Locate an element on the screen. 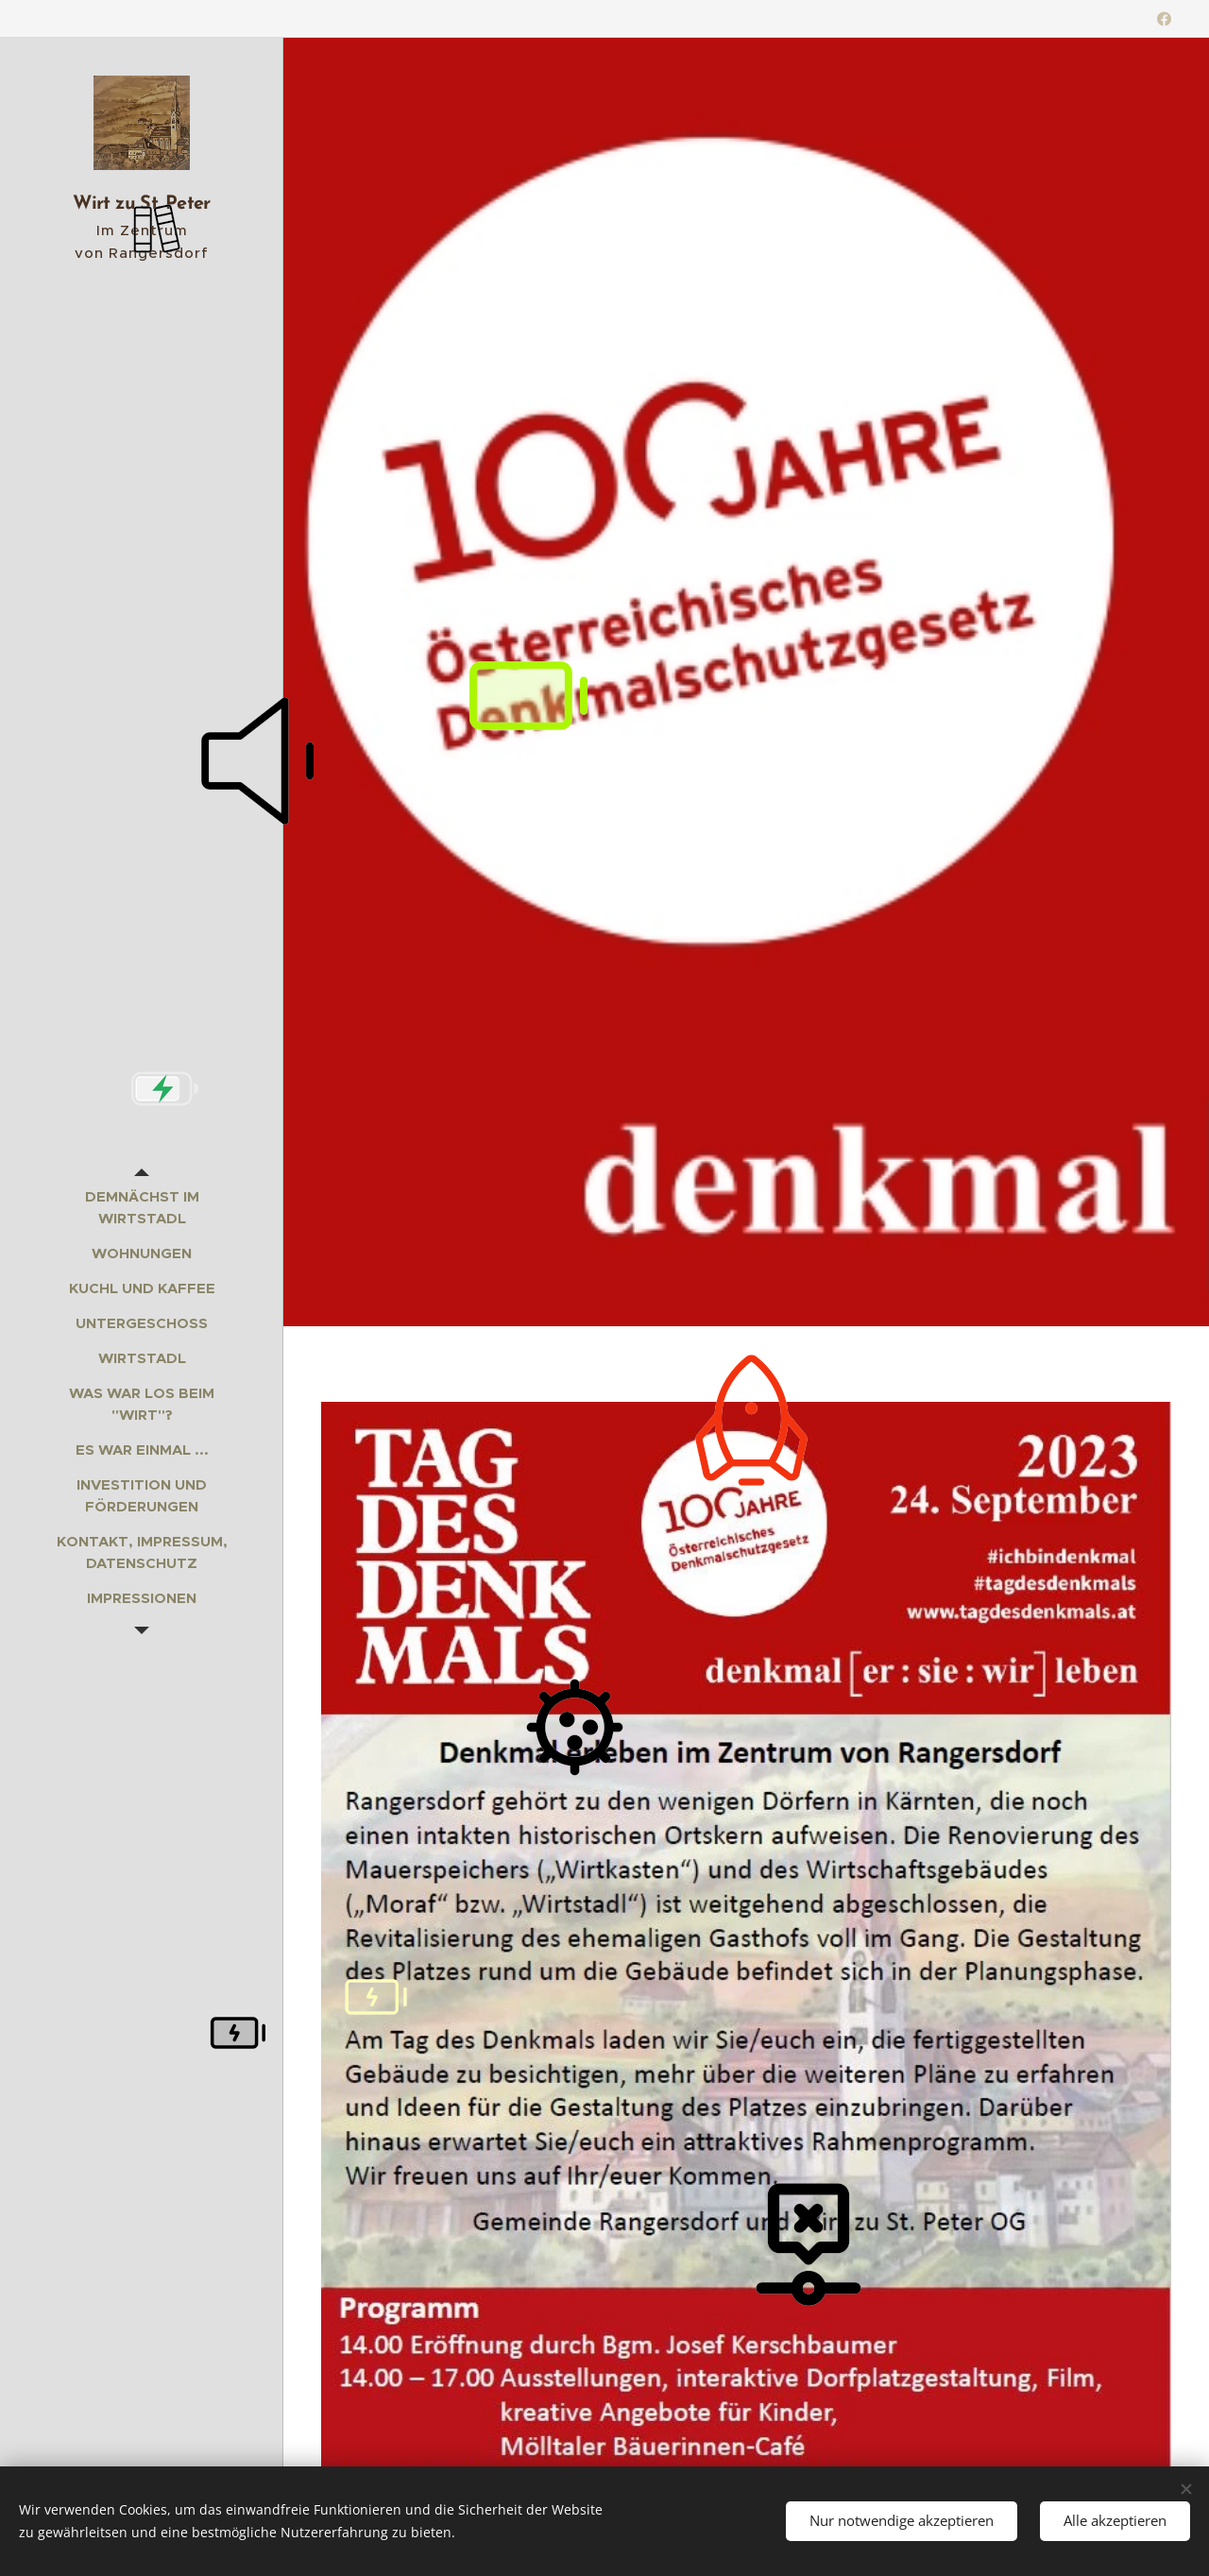 This screenshot has height=2576, width=1209. remove an event from the timeline is located at coordinates (809, 2242).